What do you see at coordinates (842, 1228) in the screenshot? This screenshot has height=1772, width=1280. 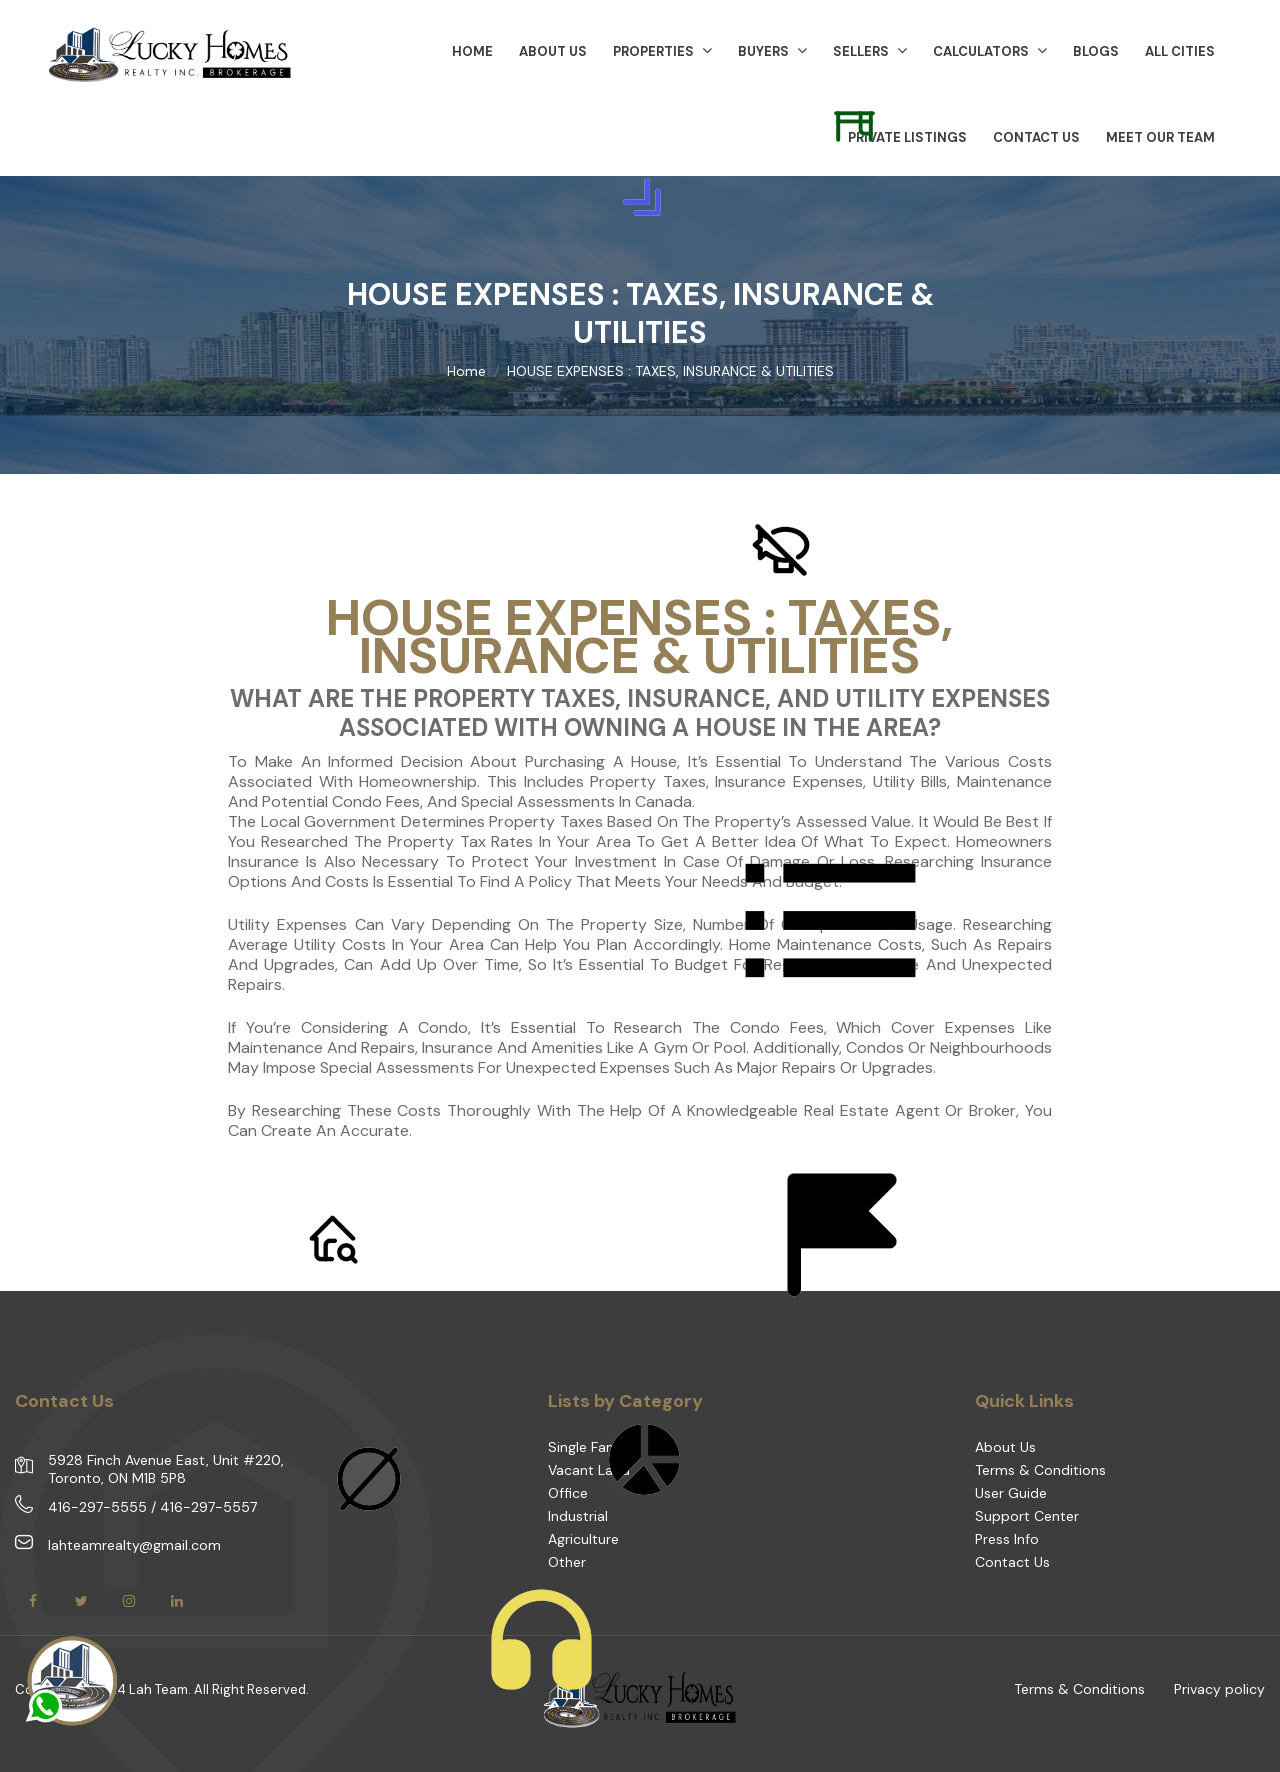 I see `flag or bookmark an item` at bounding box center [842, 1228].